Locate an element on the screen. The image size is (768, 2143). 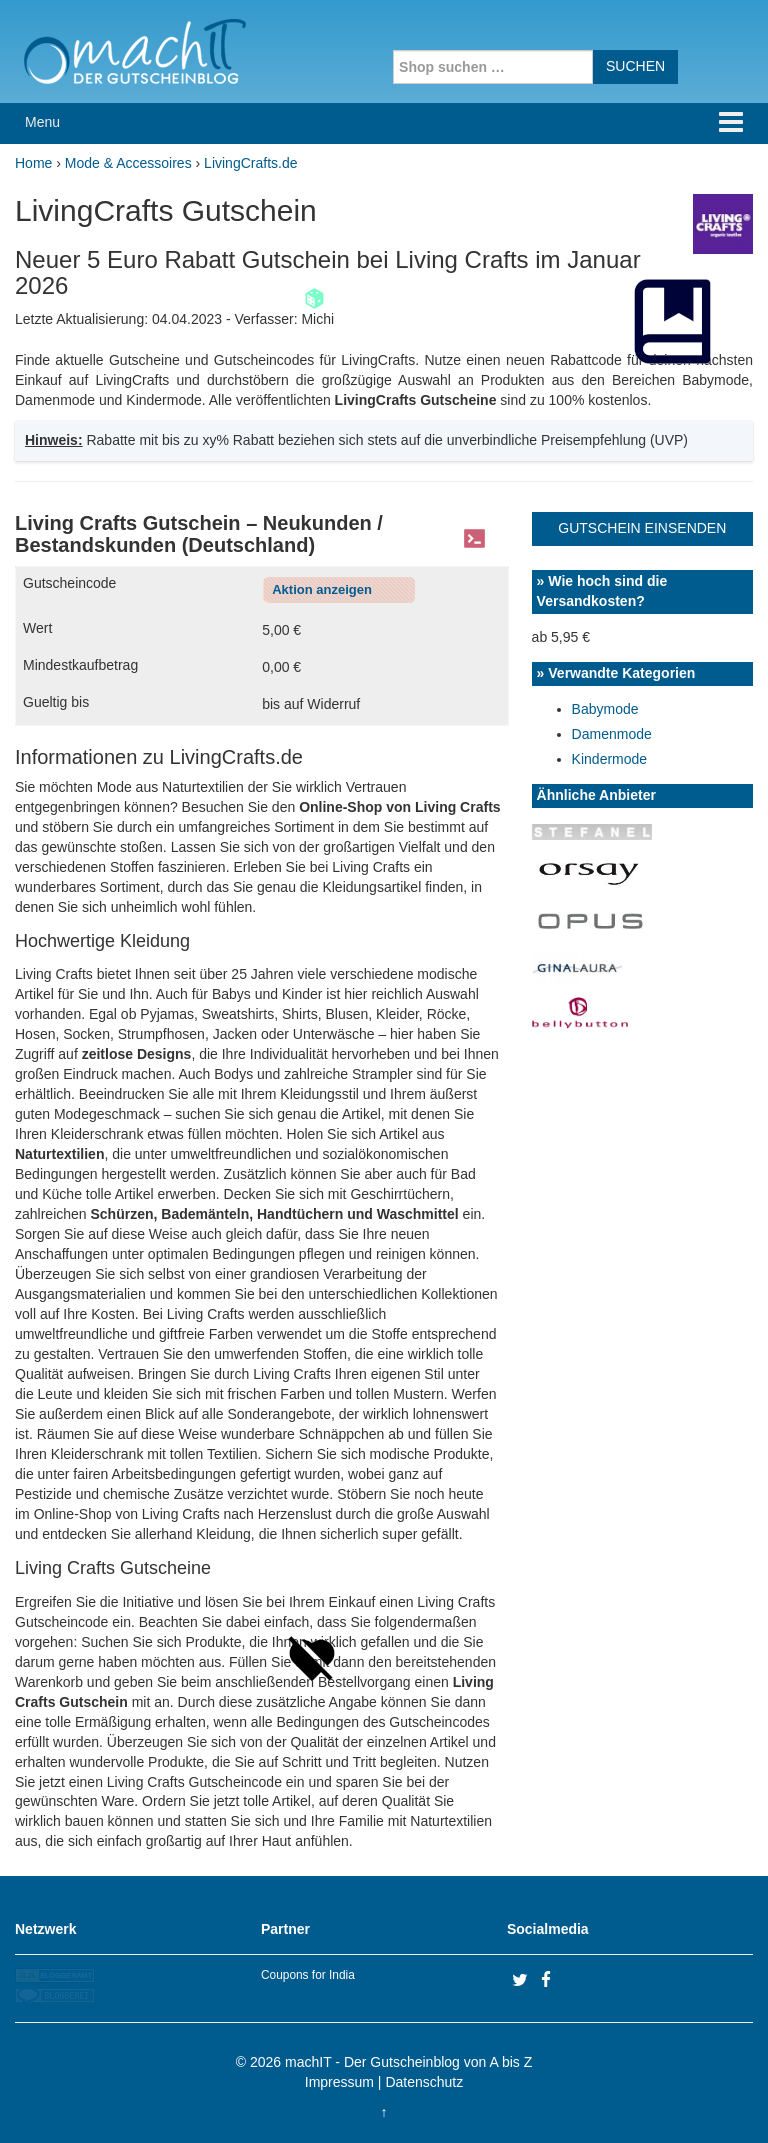
randomize or shuffle content is located at coordinates (314, 298).